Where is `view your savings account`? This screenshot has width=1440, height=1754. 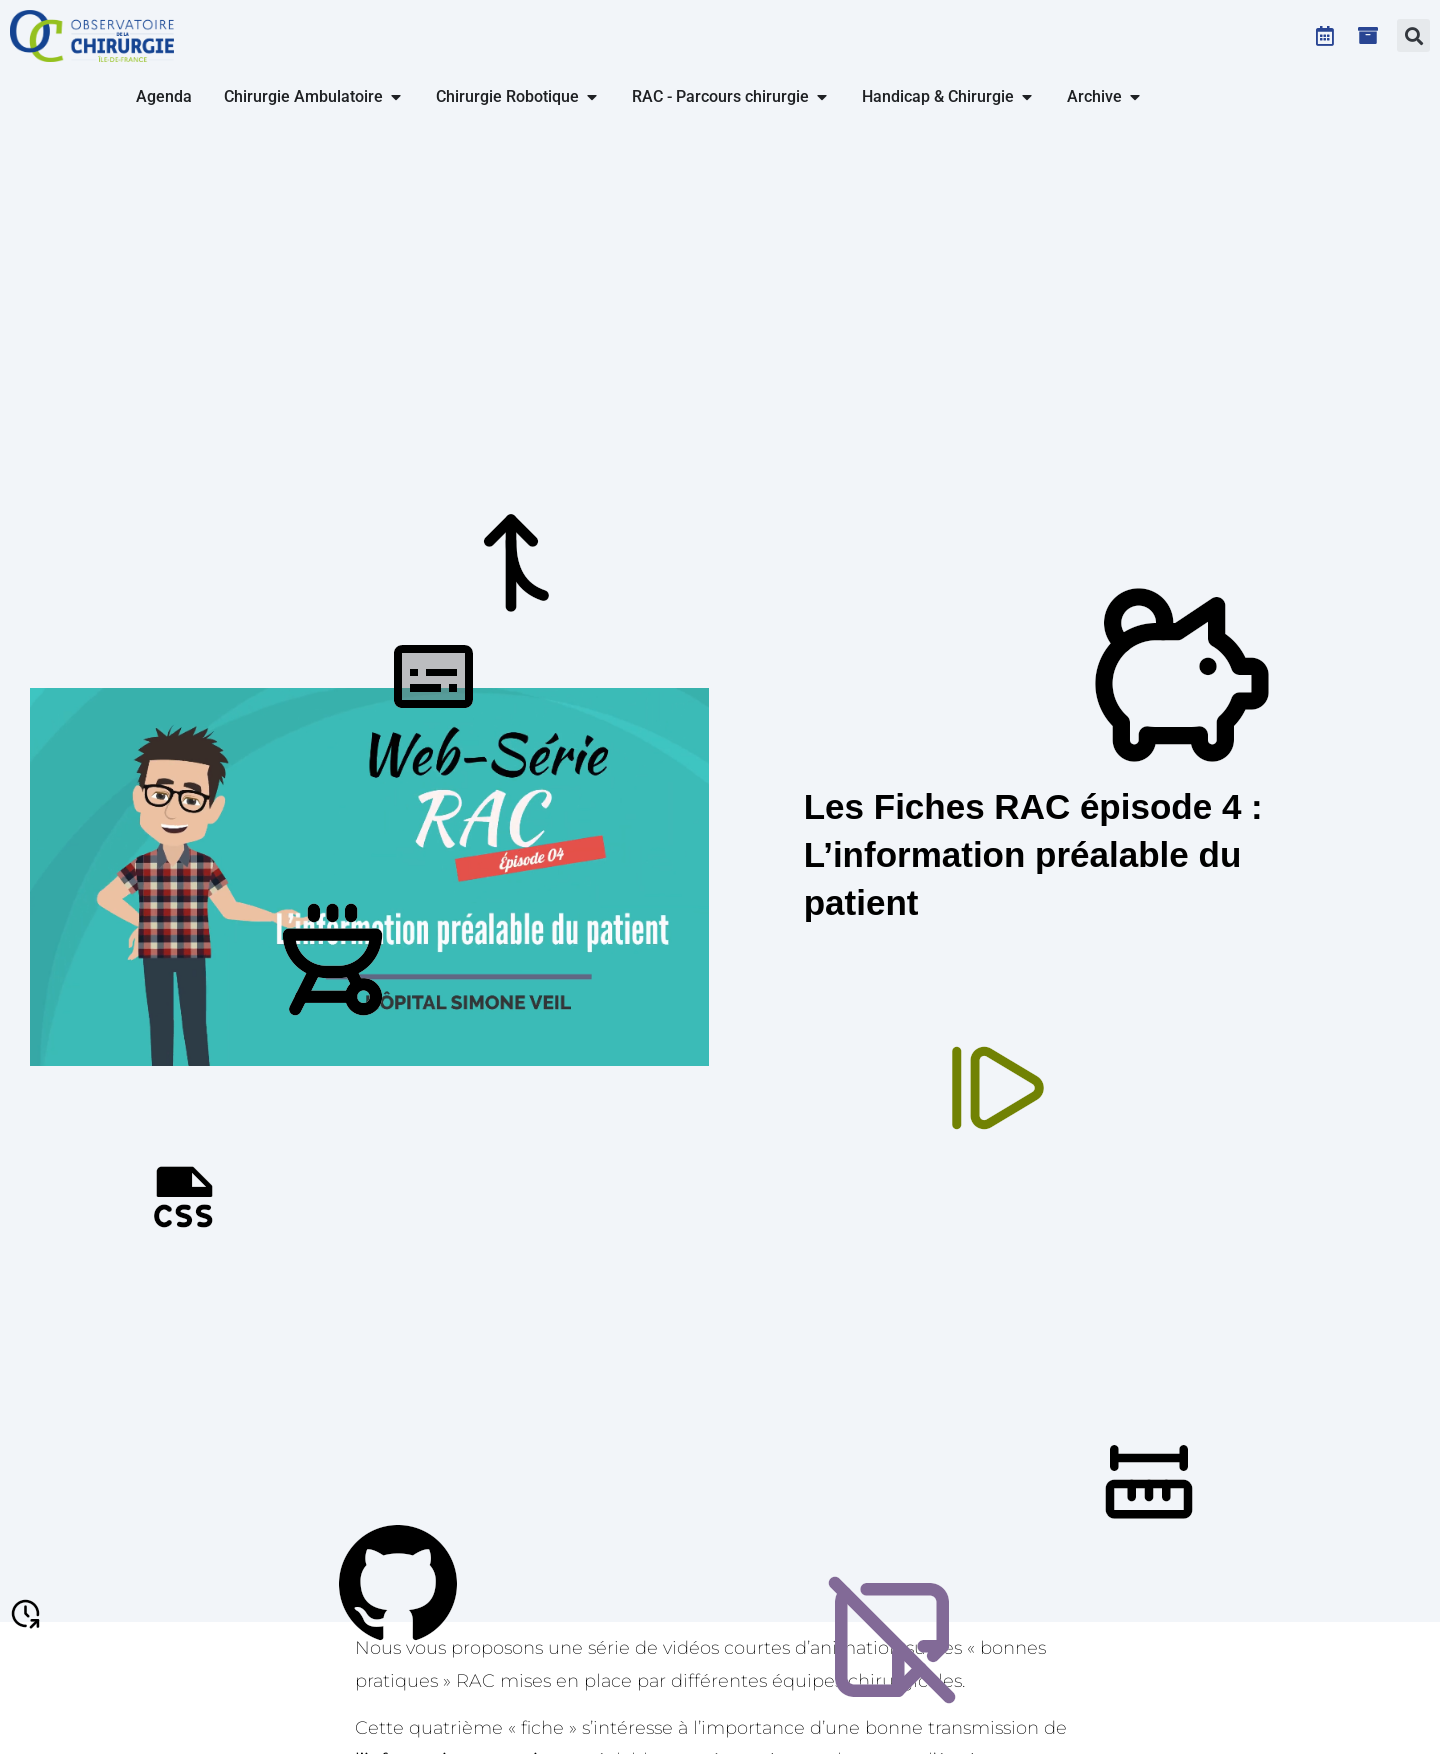 view your savings account is located at coordinates (1182, 675).